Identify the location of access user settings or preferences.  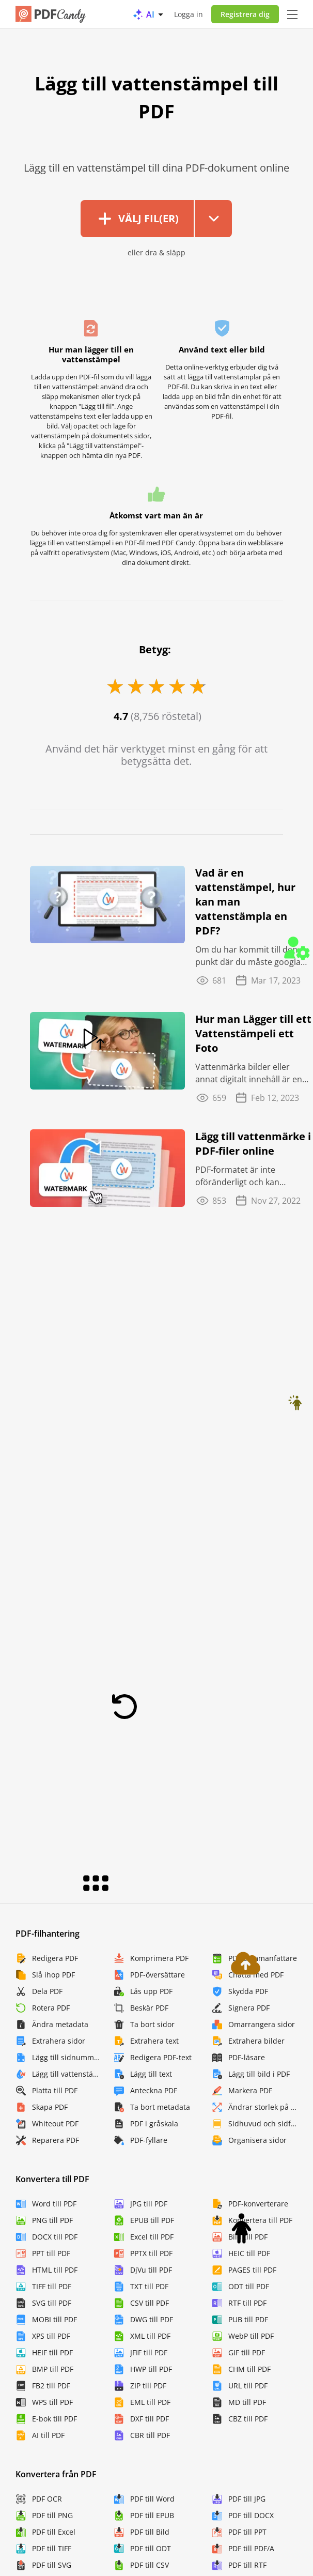
(296, 947).